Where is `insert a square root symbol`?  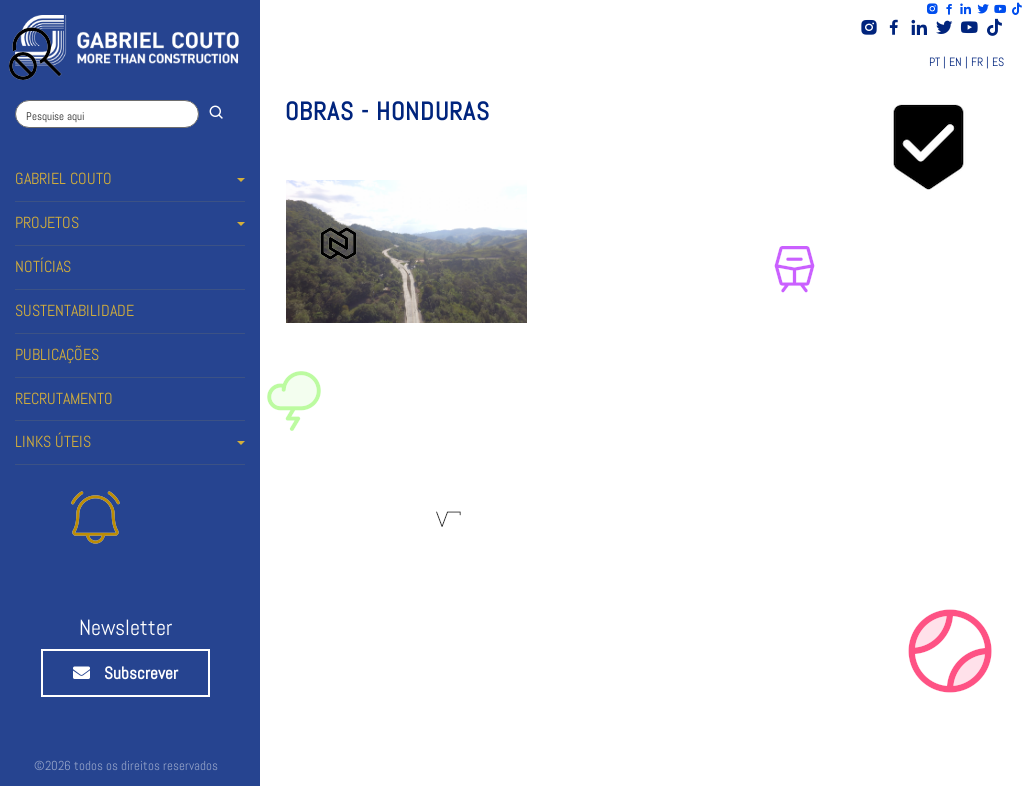 insert a square root symbol is located at coordinates (447, 517).